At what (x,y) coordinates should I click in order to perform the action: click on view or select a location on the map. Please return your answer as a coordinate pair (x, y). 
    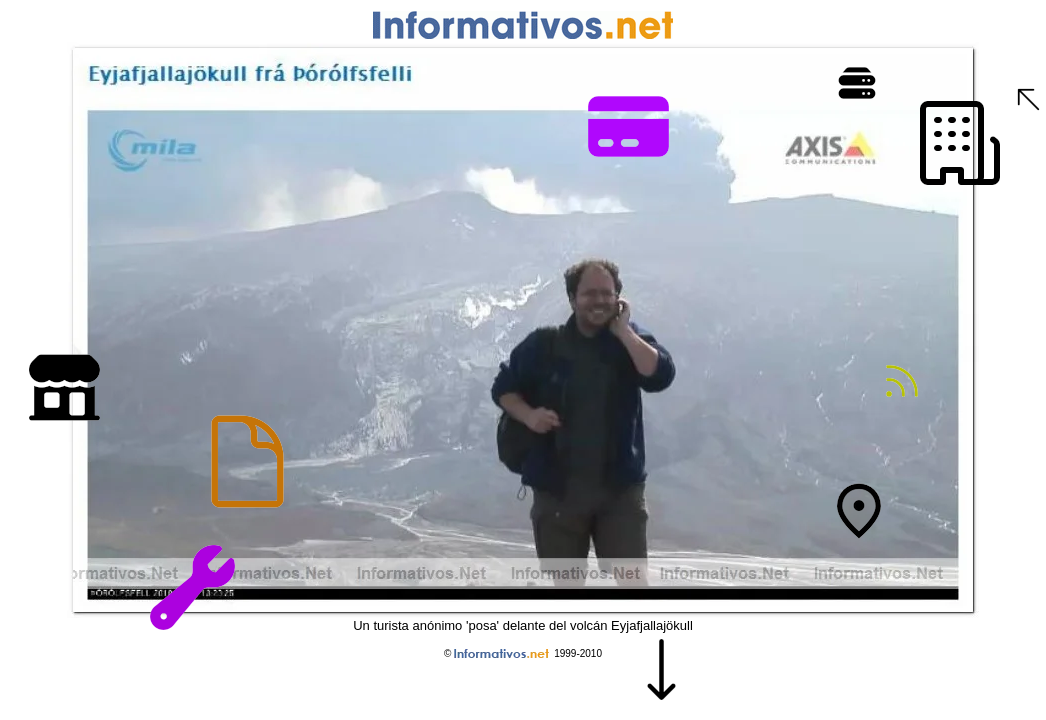
    Looking at the image, I should click on (859, 511).